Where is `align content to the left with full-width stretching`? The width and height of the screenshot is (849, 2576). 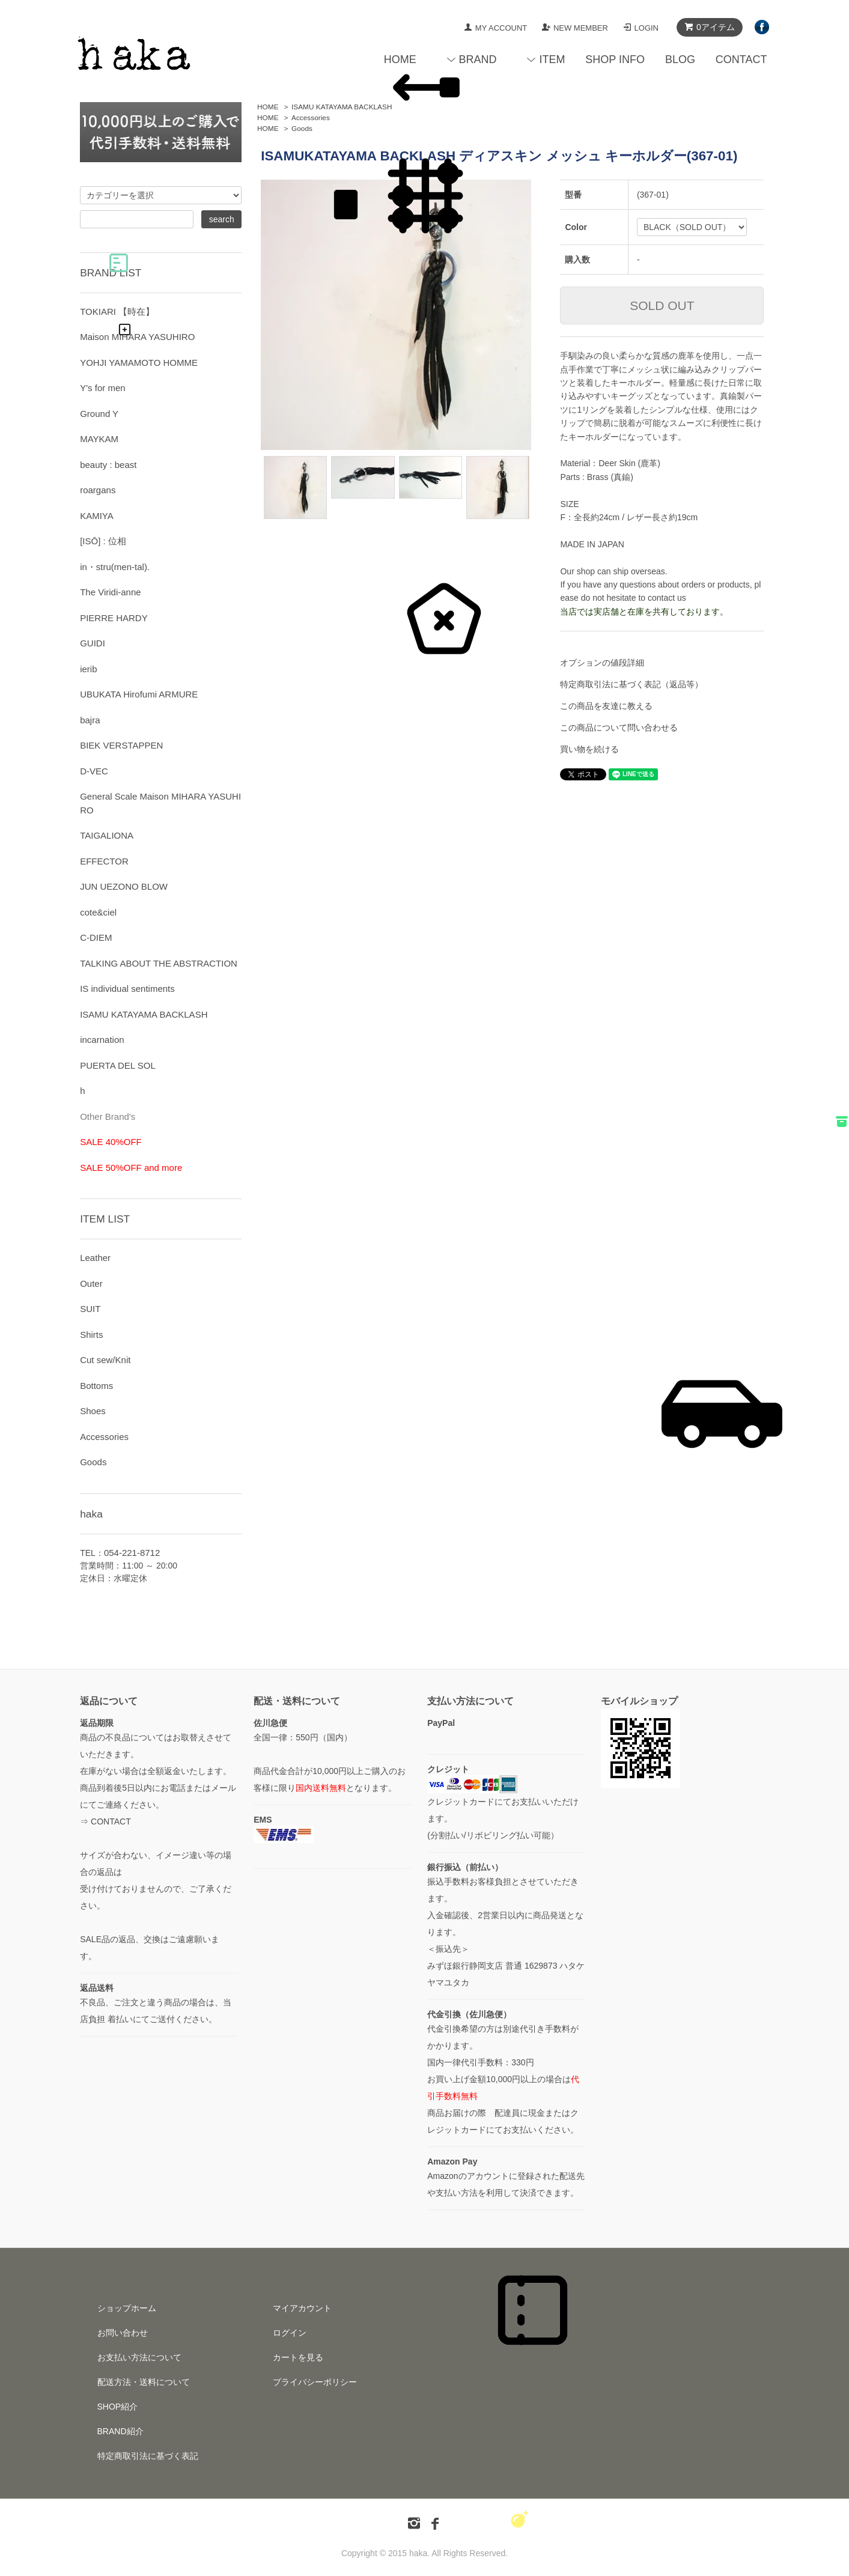
align content to the left with full-width stretching is located at coordinates (118, 263).